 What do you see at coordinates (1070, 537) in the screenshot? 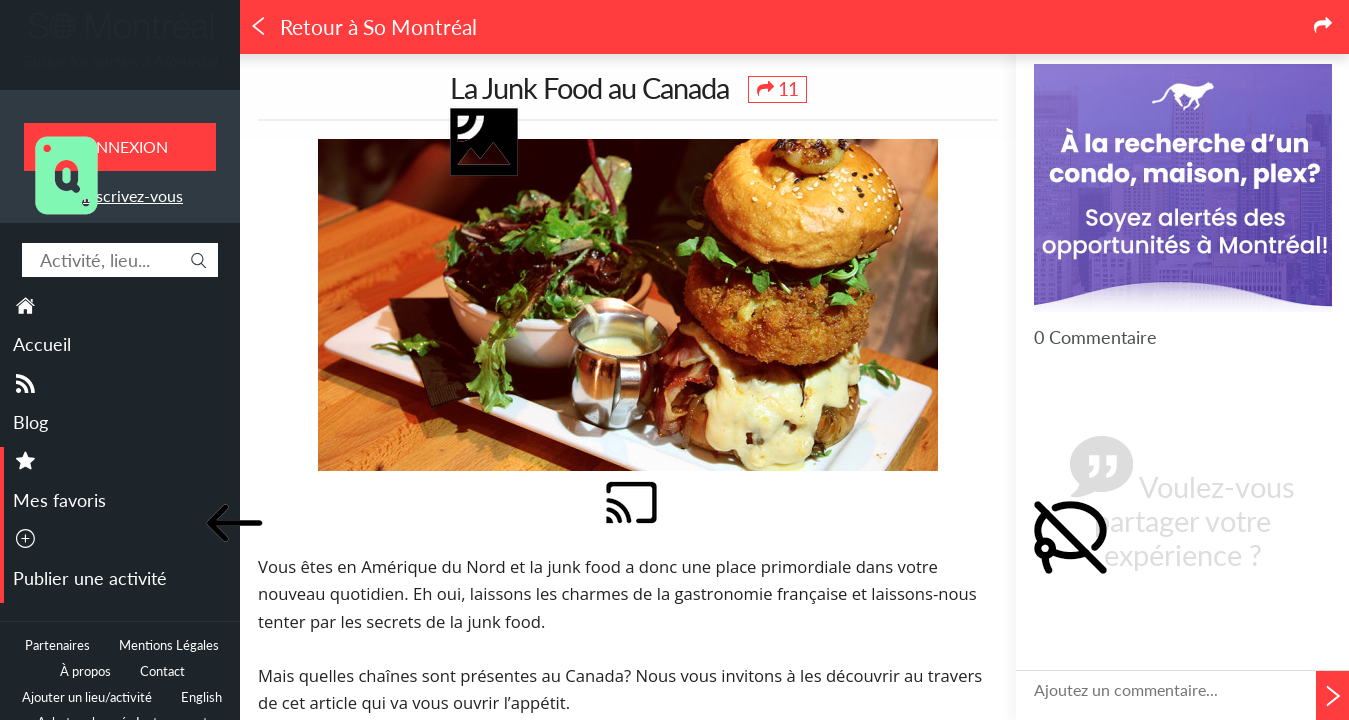
I see `disable lasso selection tool` at bounding box center [1070, 537].